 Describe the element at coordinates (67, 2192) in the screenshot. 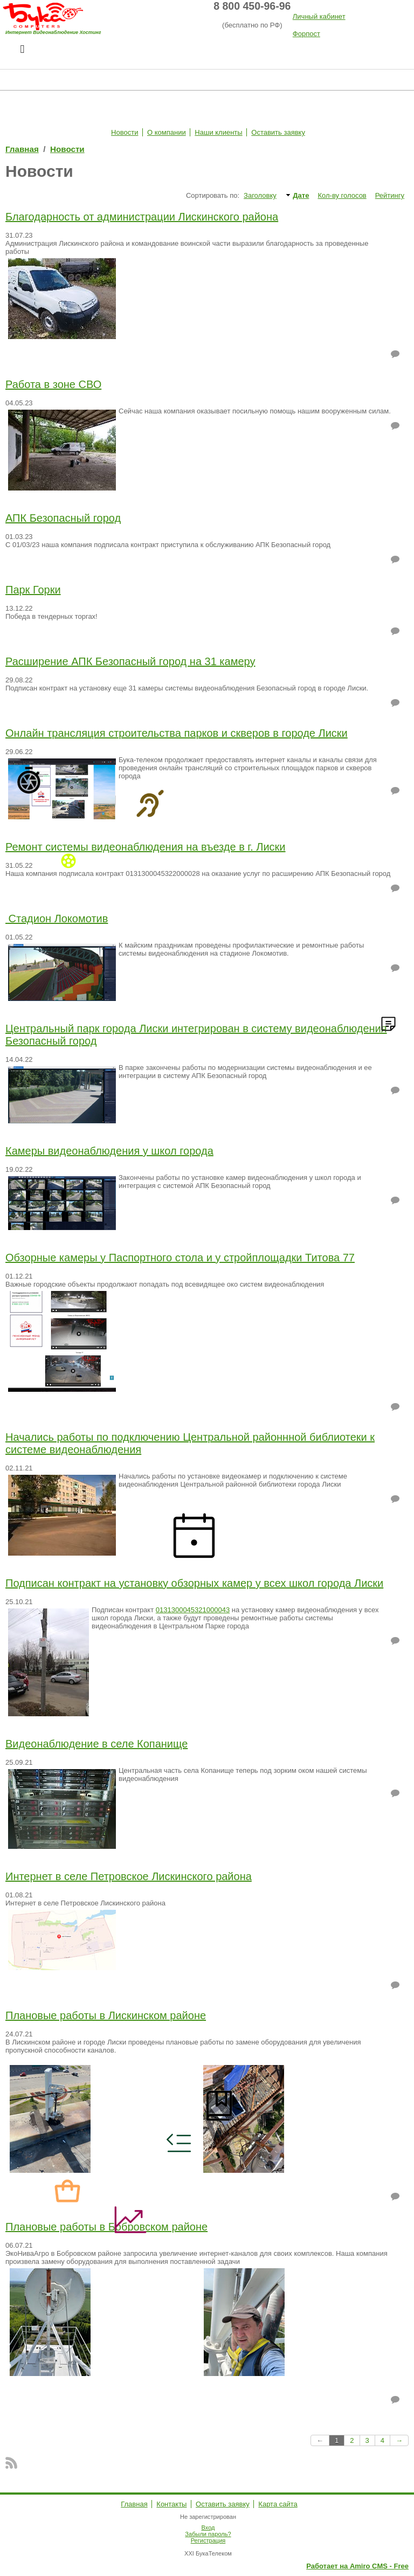

I see `view your shopping bag` at that location.